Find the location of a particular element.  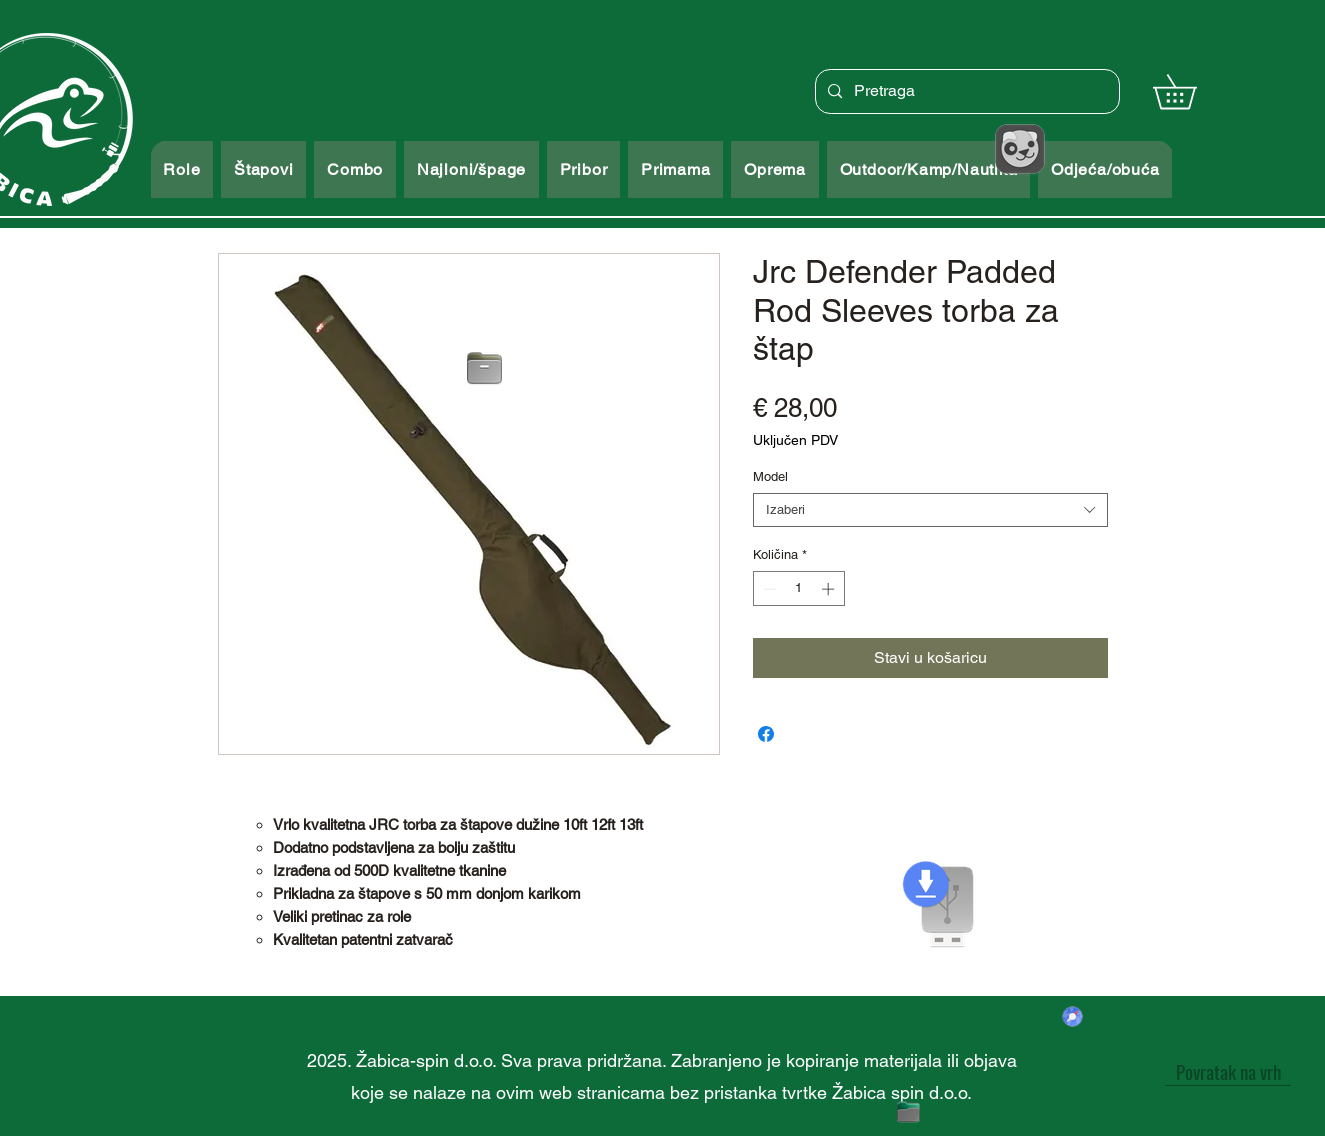

open folder containing files is located at coordinates (908, 1111).